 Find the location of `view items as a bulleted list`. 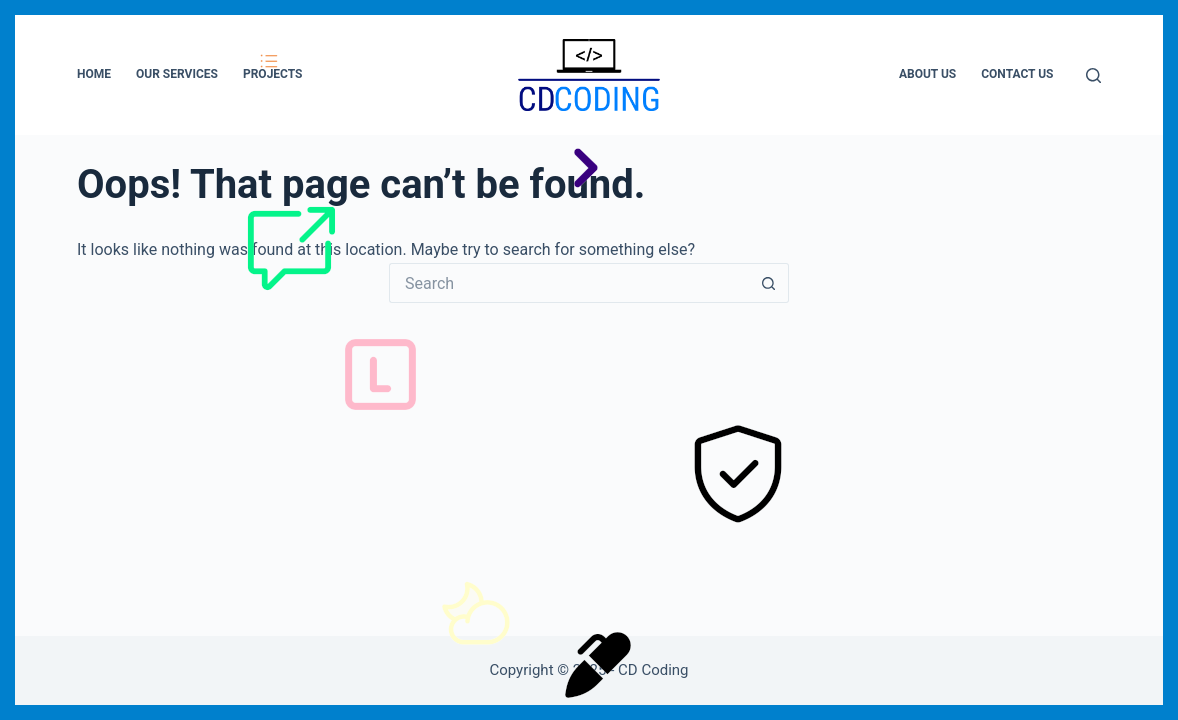

view items as a bulleted list is located at coordinates (269, 61).